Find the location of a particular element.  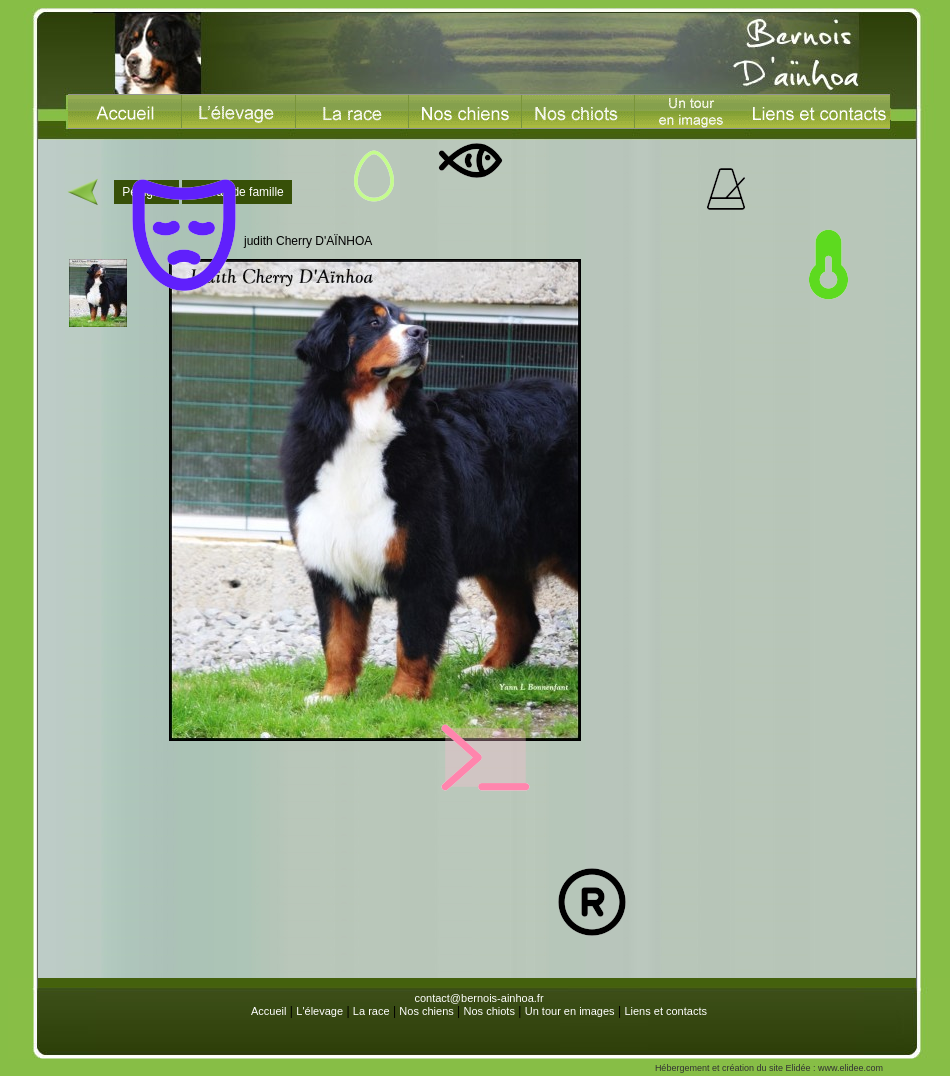

indicates egg or egg-related content is located at coordinates (374, 176).